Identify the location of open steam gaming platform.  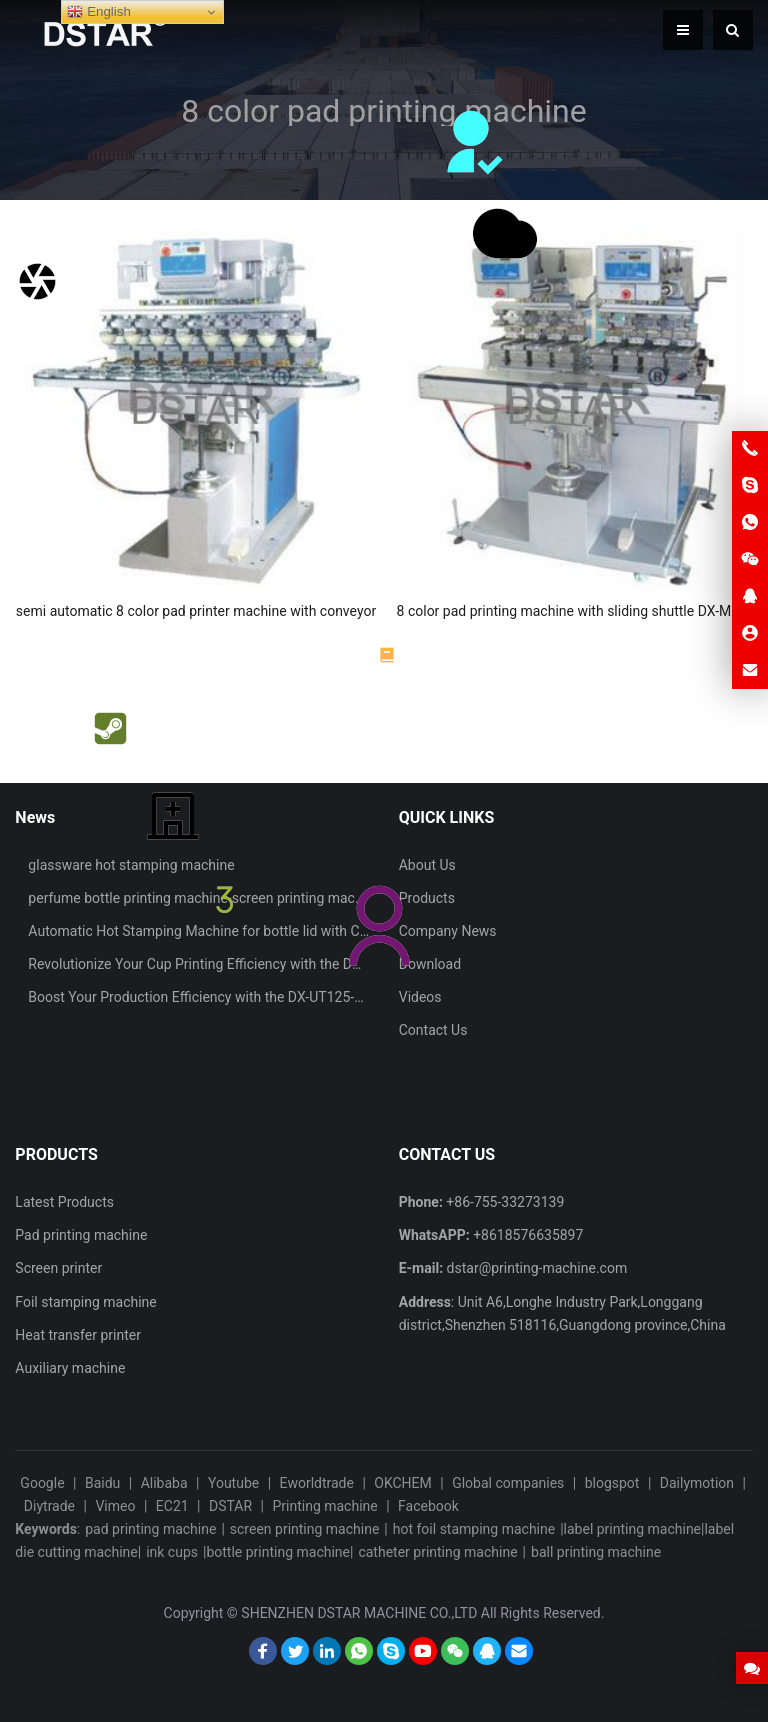
(110, 728).